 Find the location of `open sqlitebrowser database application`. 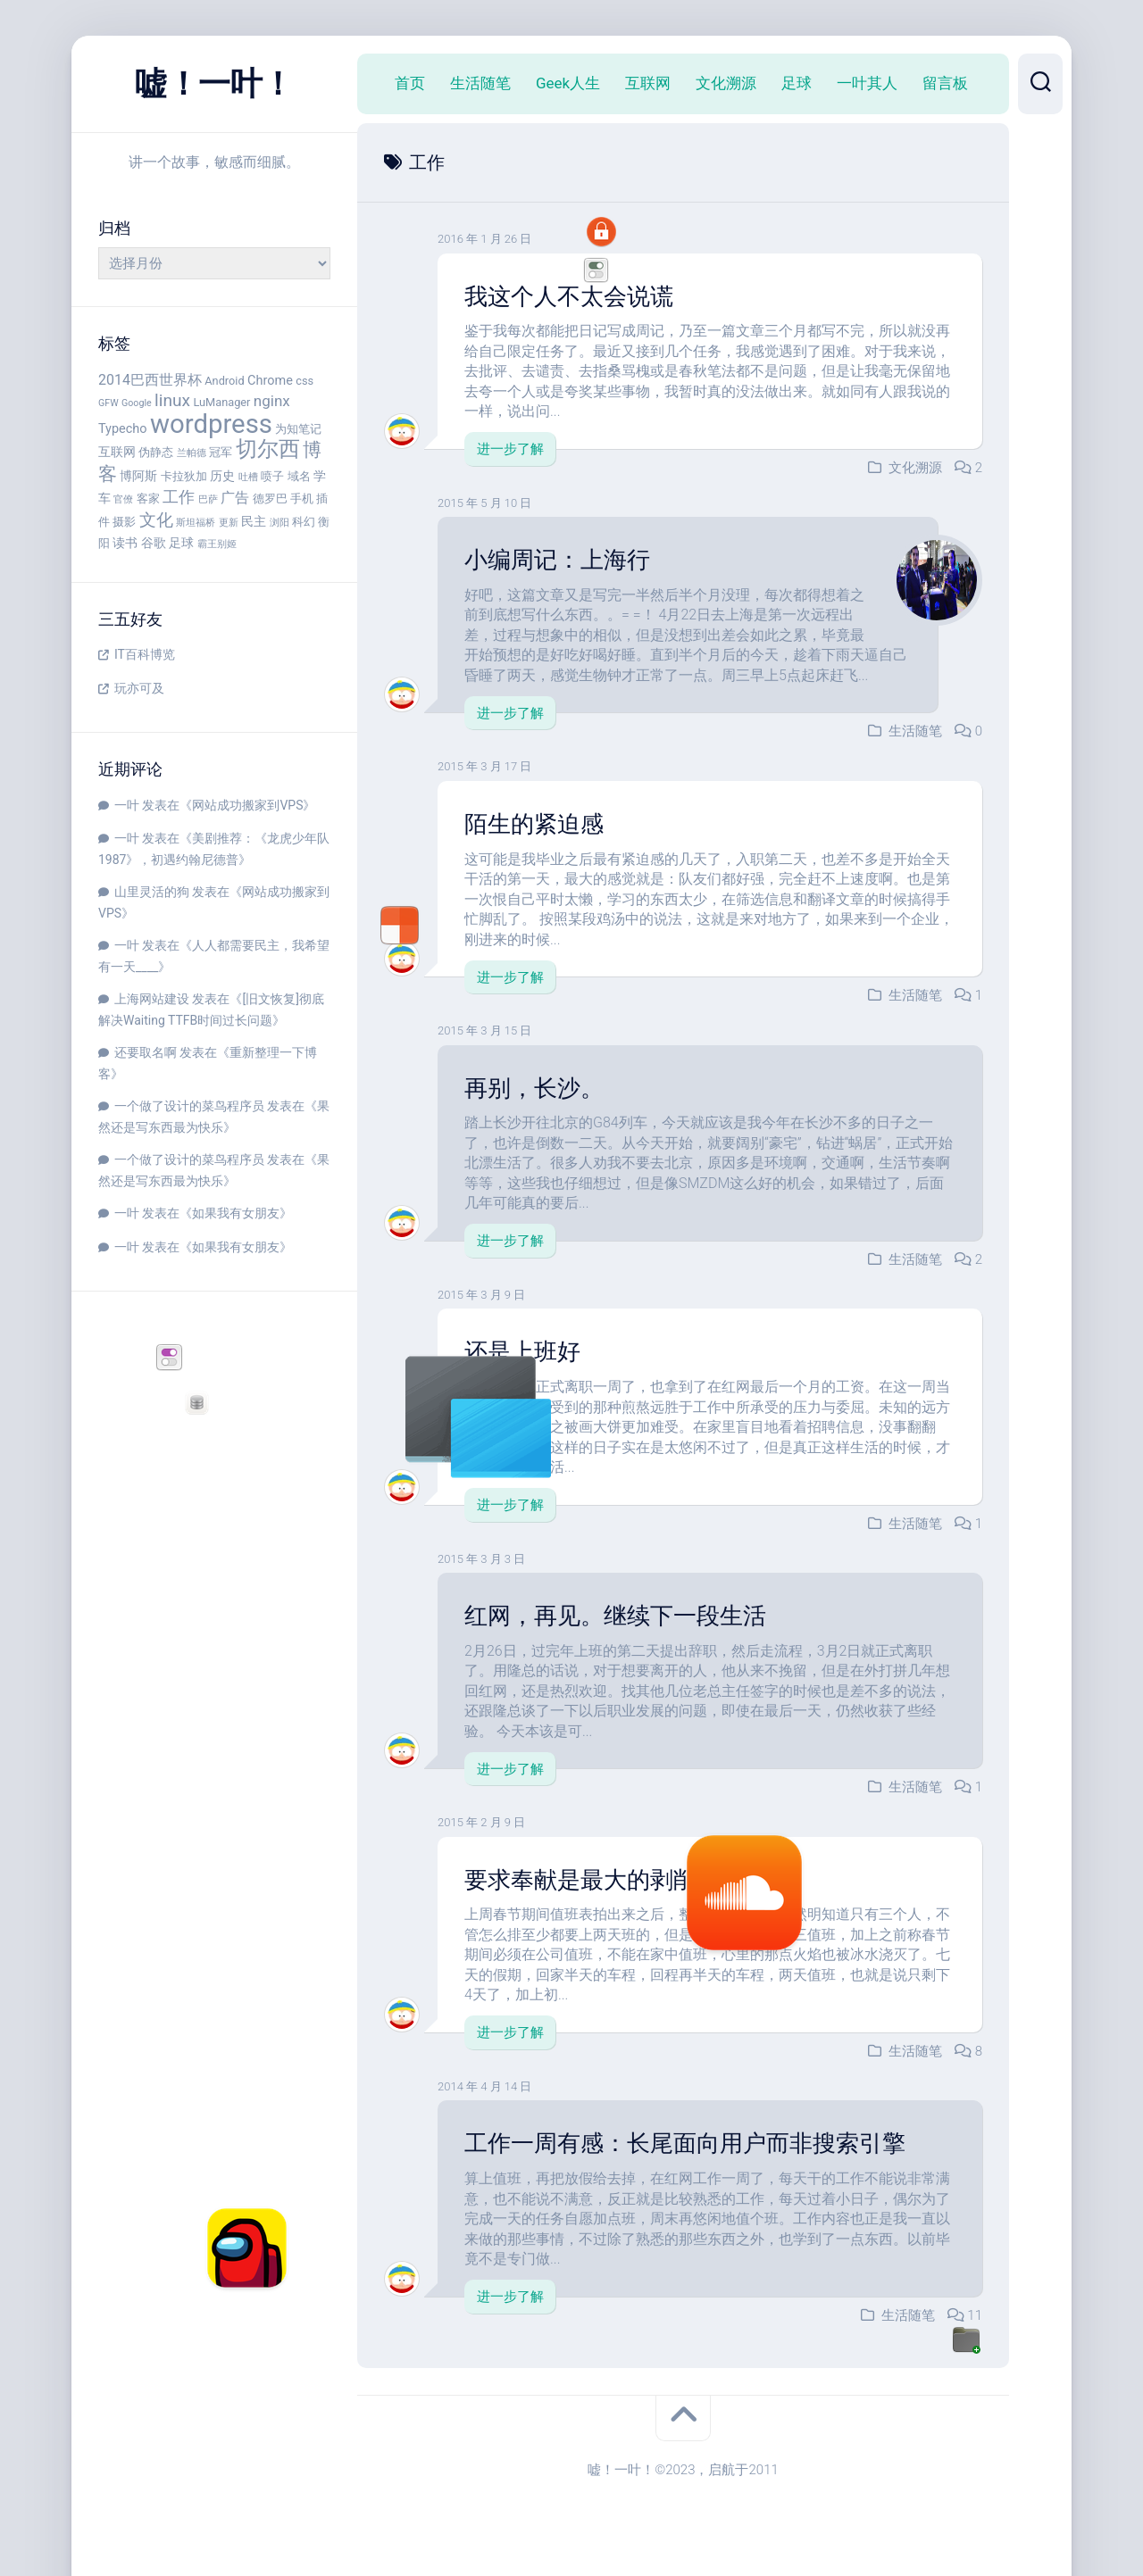

open sqlitebrowser database application is located at coordinates (196, 1402).